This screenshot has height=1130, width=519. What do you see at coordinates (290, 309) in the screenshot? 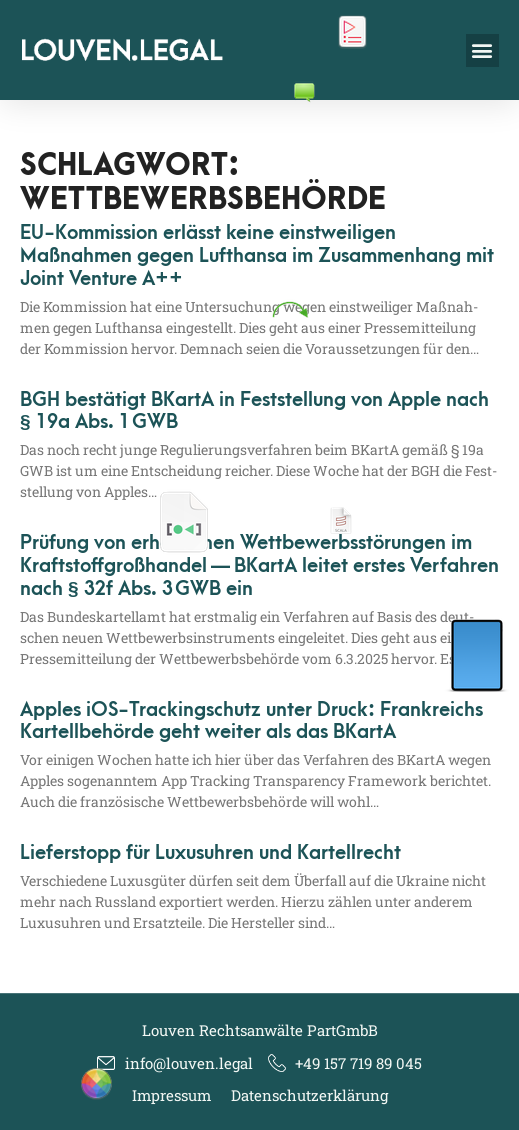
I see `redo the last undone action` at bounding box center [290, 309].